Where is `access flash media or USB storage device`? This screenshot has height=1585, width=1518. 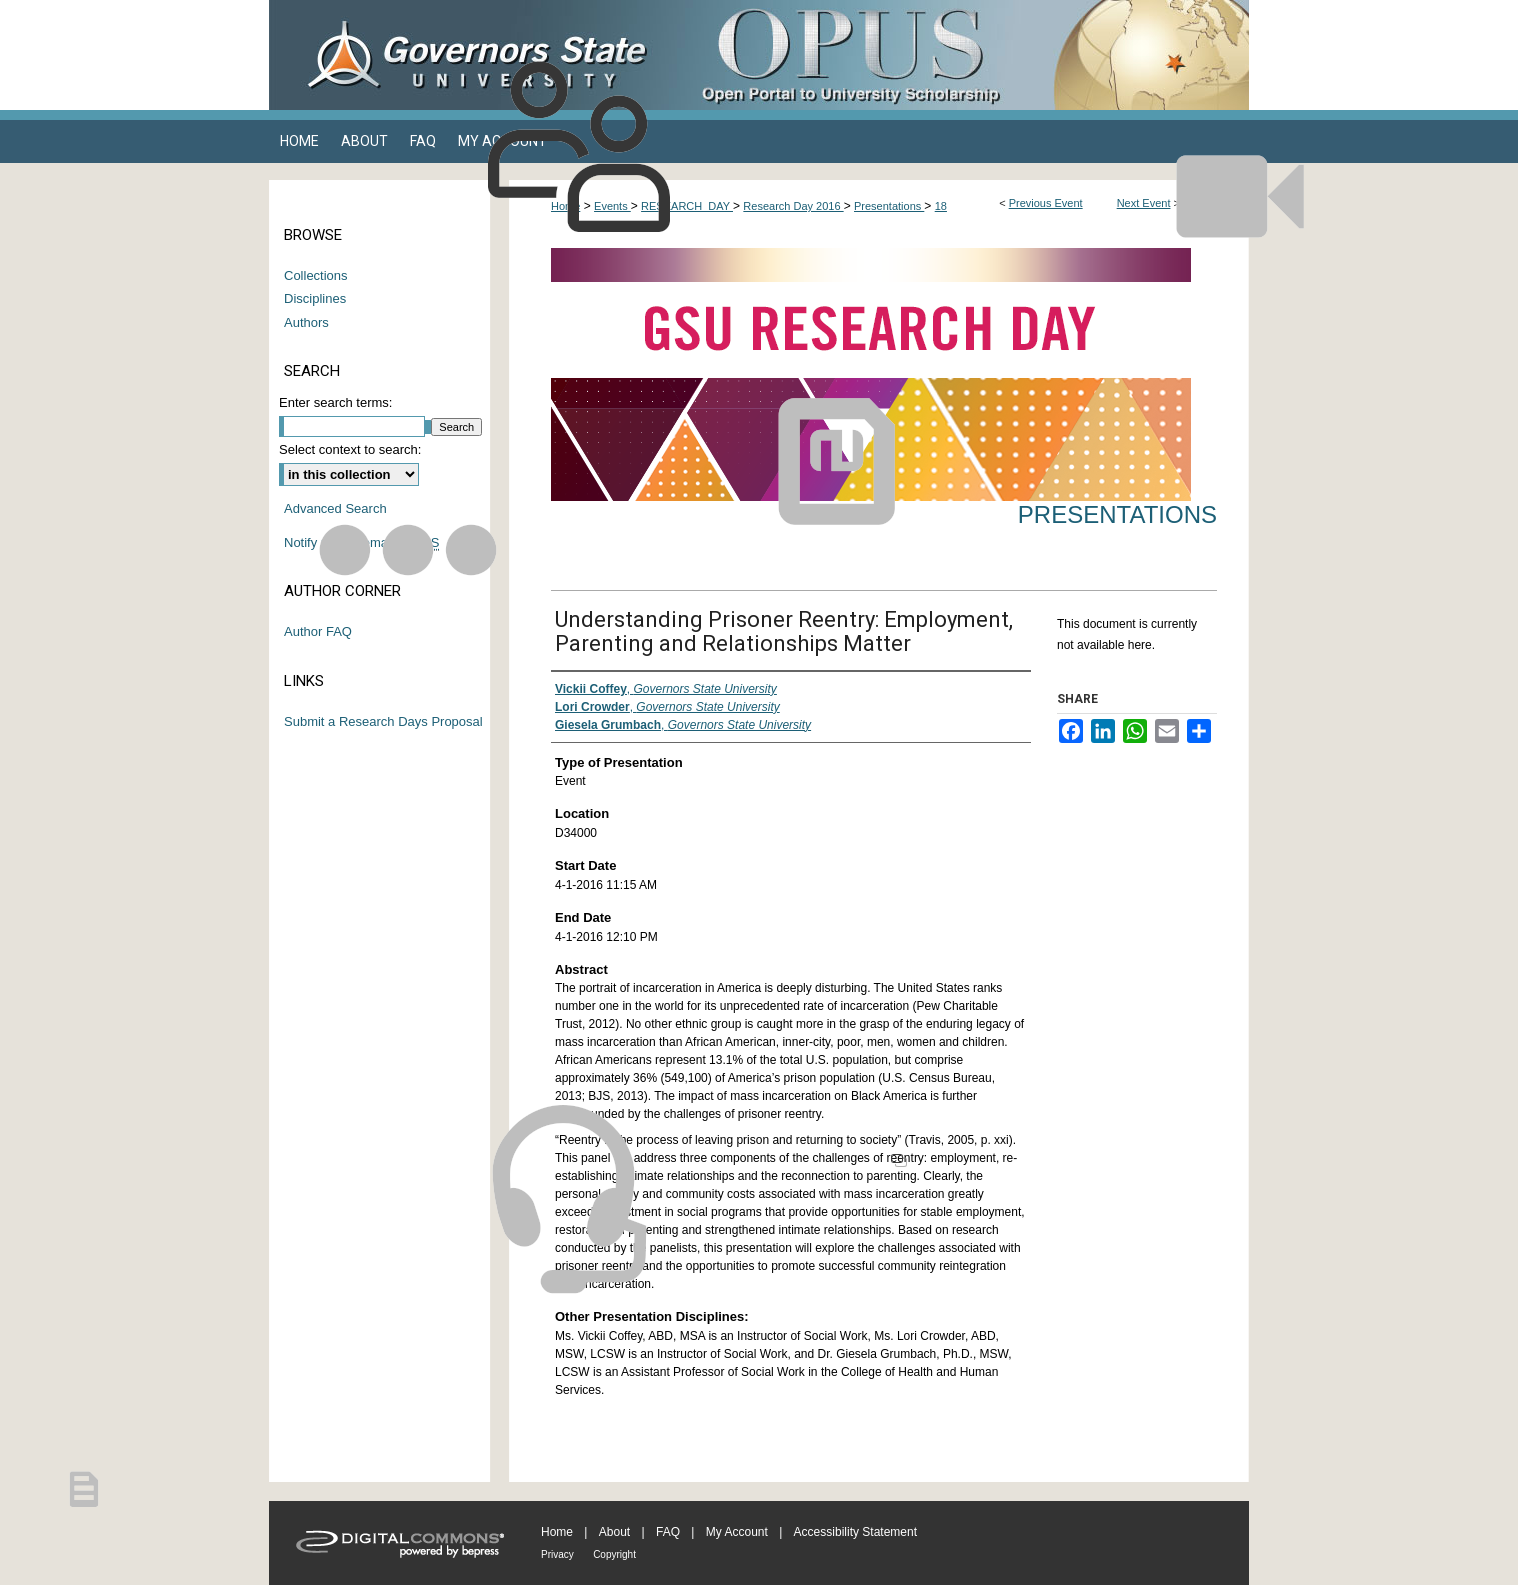
access flash media or USB storage device is located at coordinates (831, 461).